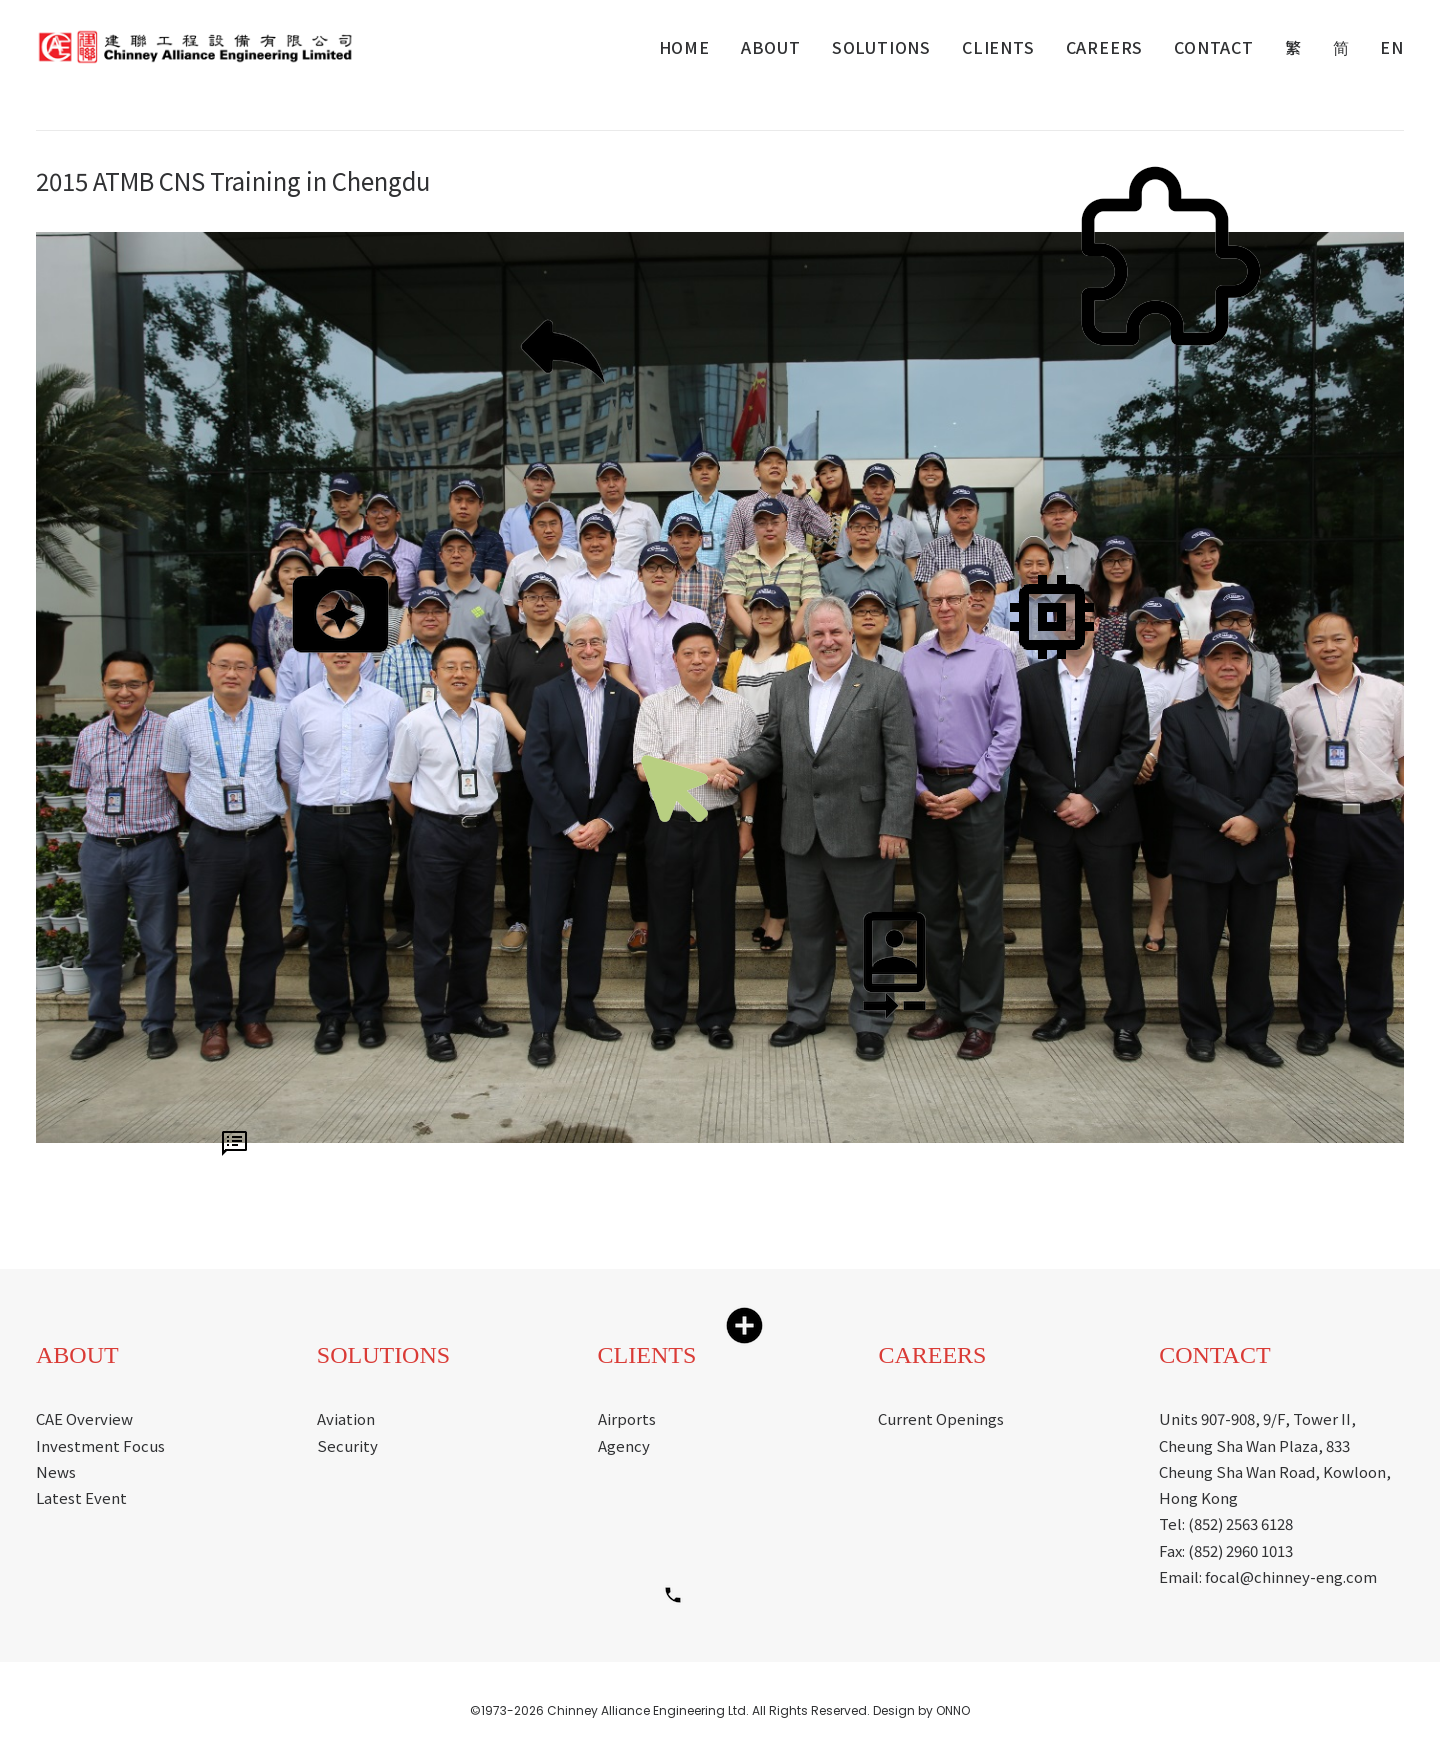 This screenshot has width=1440, height=1755. Describe the element at coordinates (234, 1143) in the screenshot. I see `view speaker notes or presentation talking points` at that location.